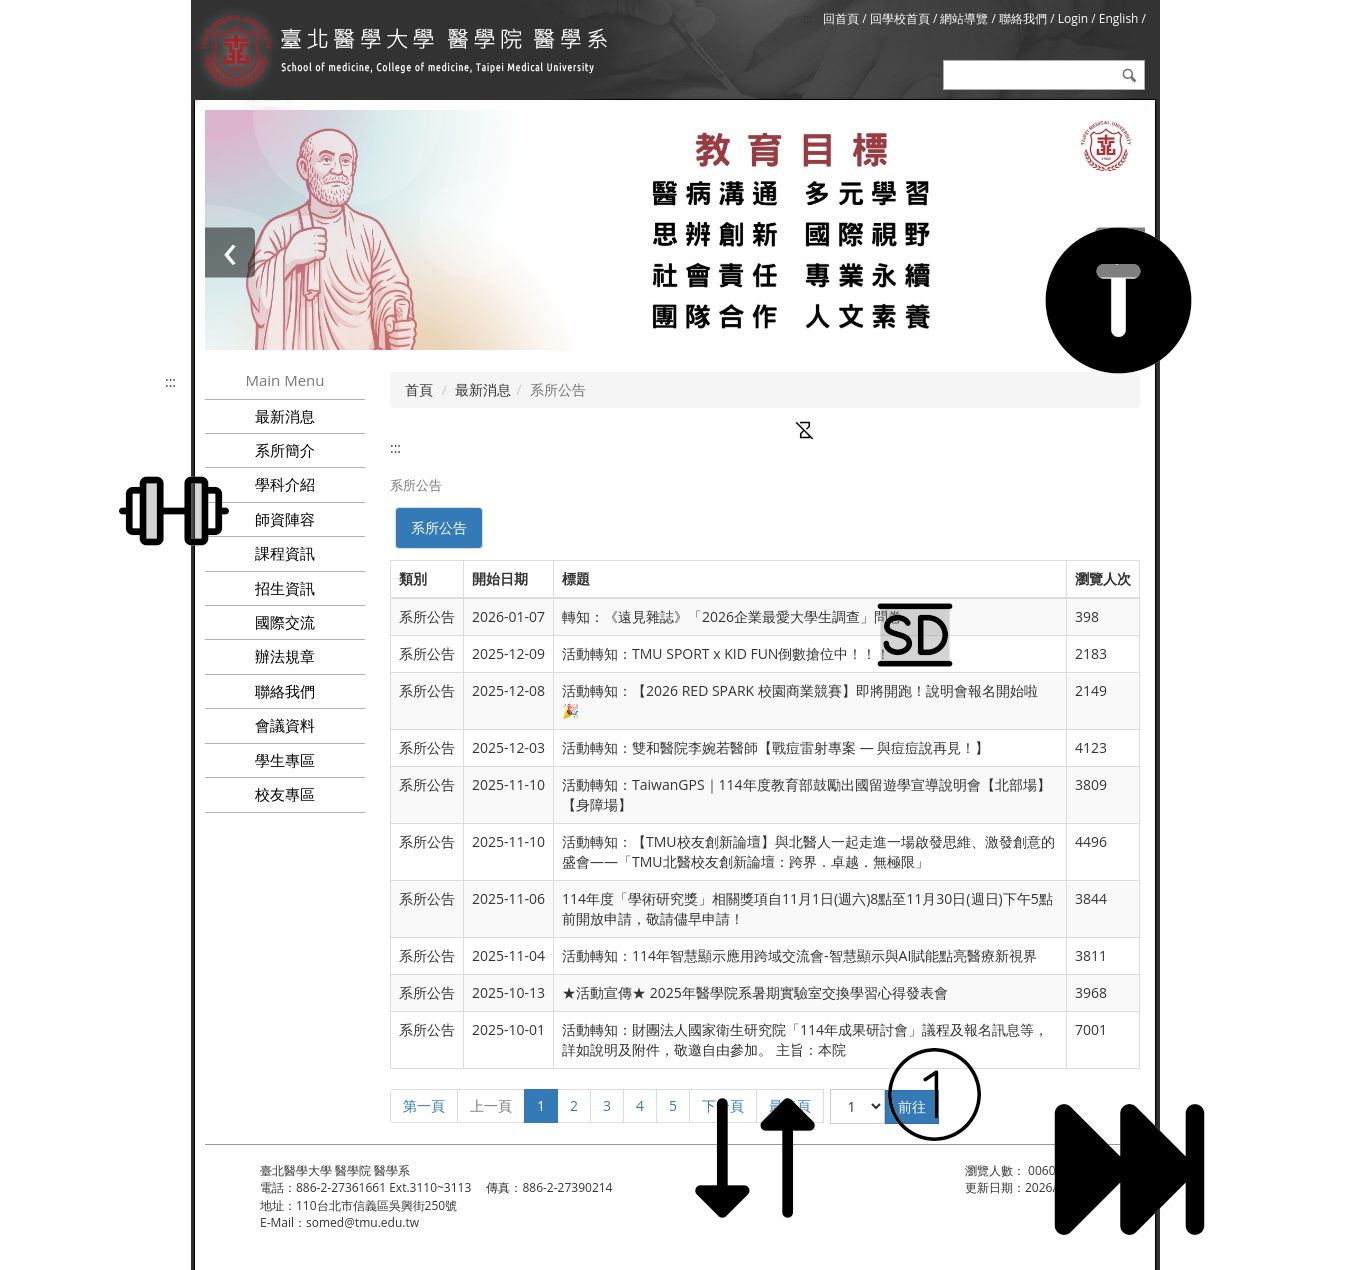  I want to click on timer or countdown feature disabled, so click(805, 430).